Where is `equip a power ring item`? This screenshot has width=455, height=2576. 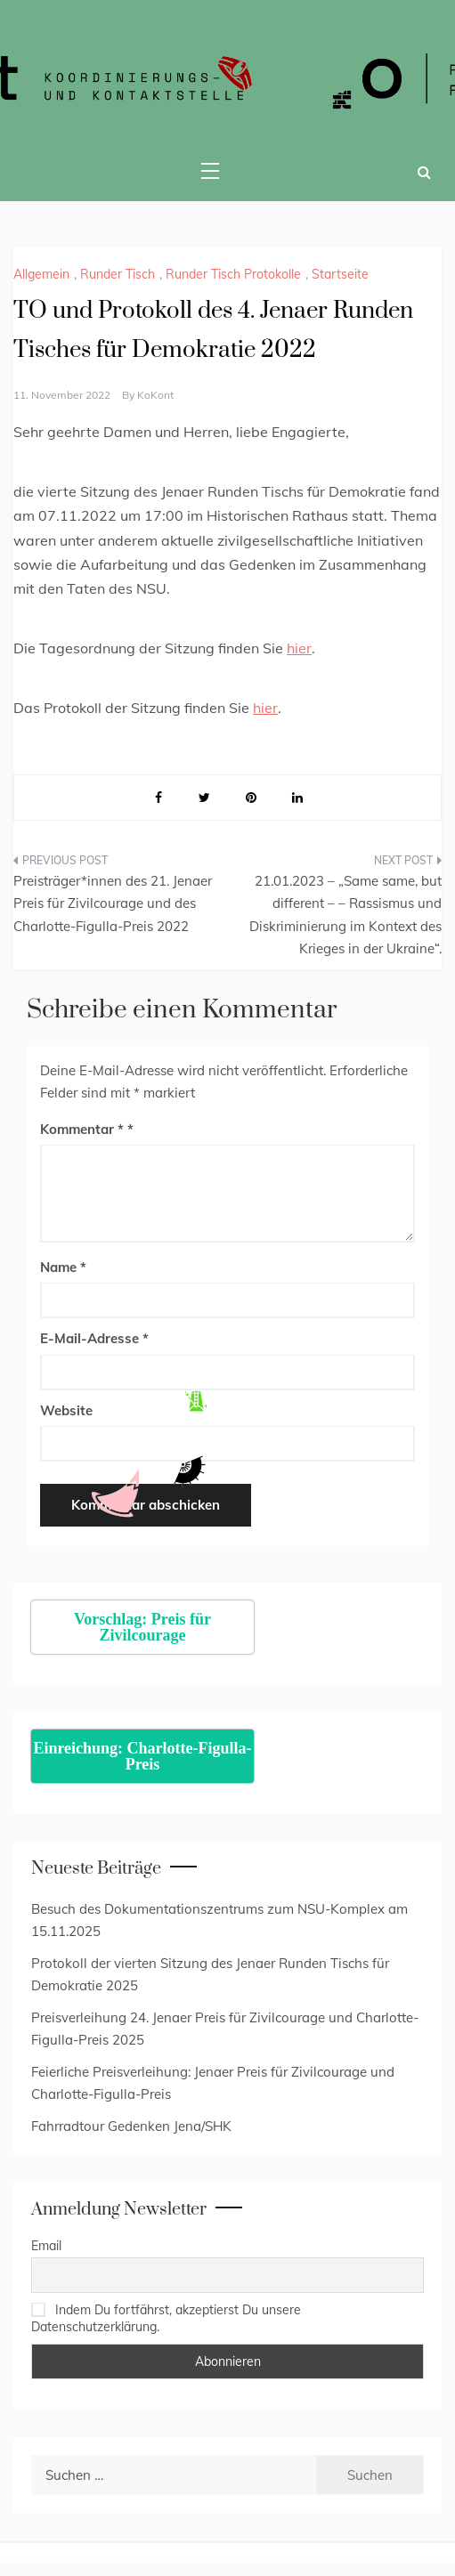 equip a power ring item is located at coordinates (235, 73).